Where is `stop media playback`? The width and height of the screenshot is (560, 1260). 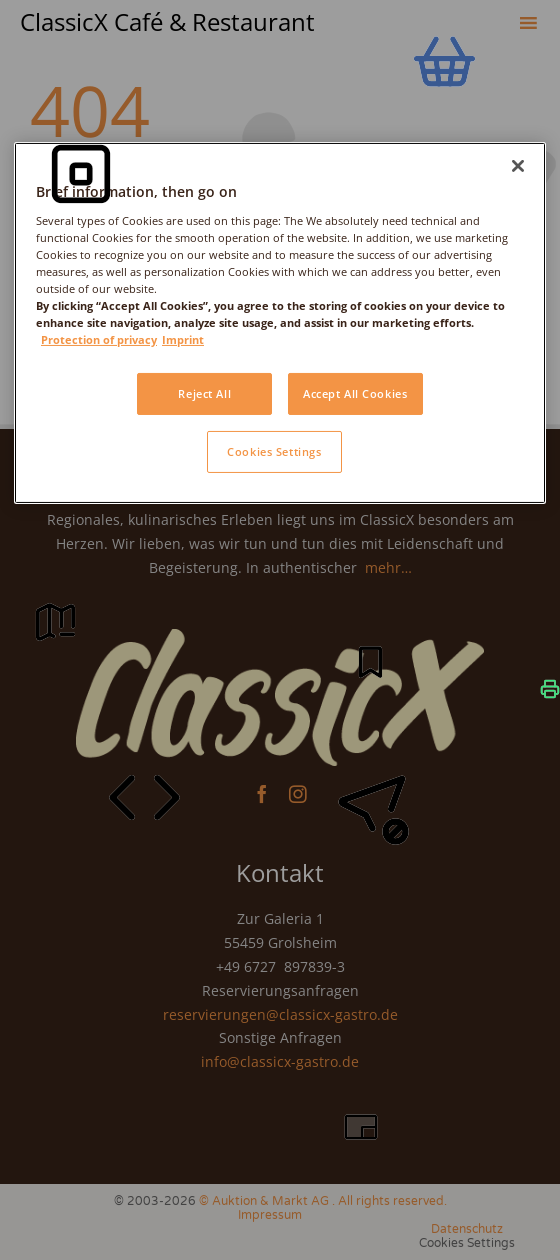
stop media playback is located at coordinates (81, 174).